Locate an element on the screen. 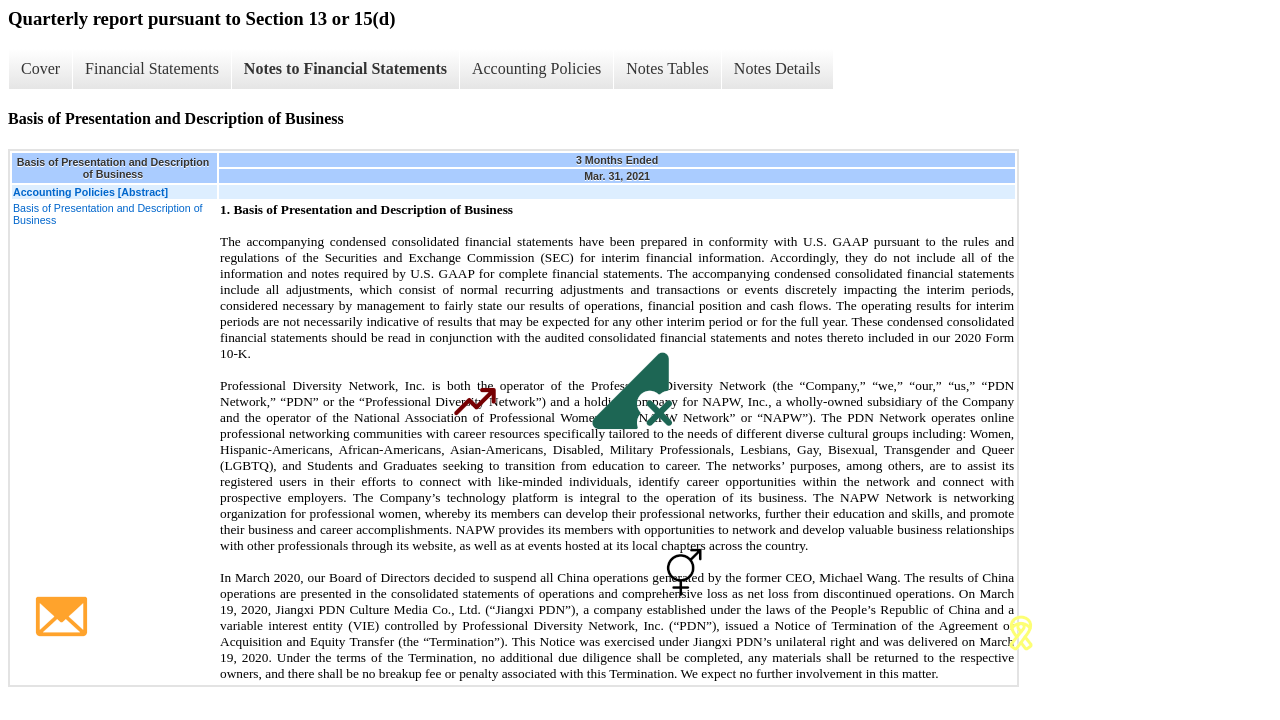 This screenshot has height=720, width=1280. indicates intersex gender identity option is located at coordinates (682, 571).